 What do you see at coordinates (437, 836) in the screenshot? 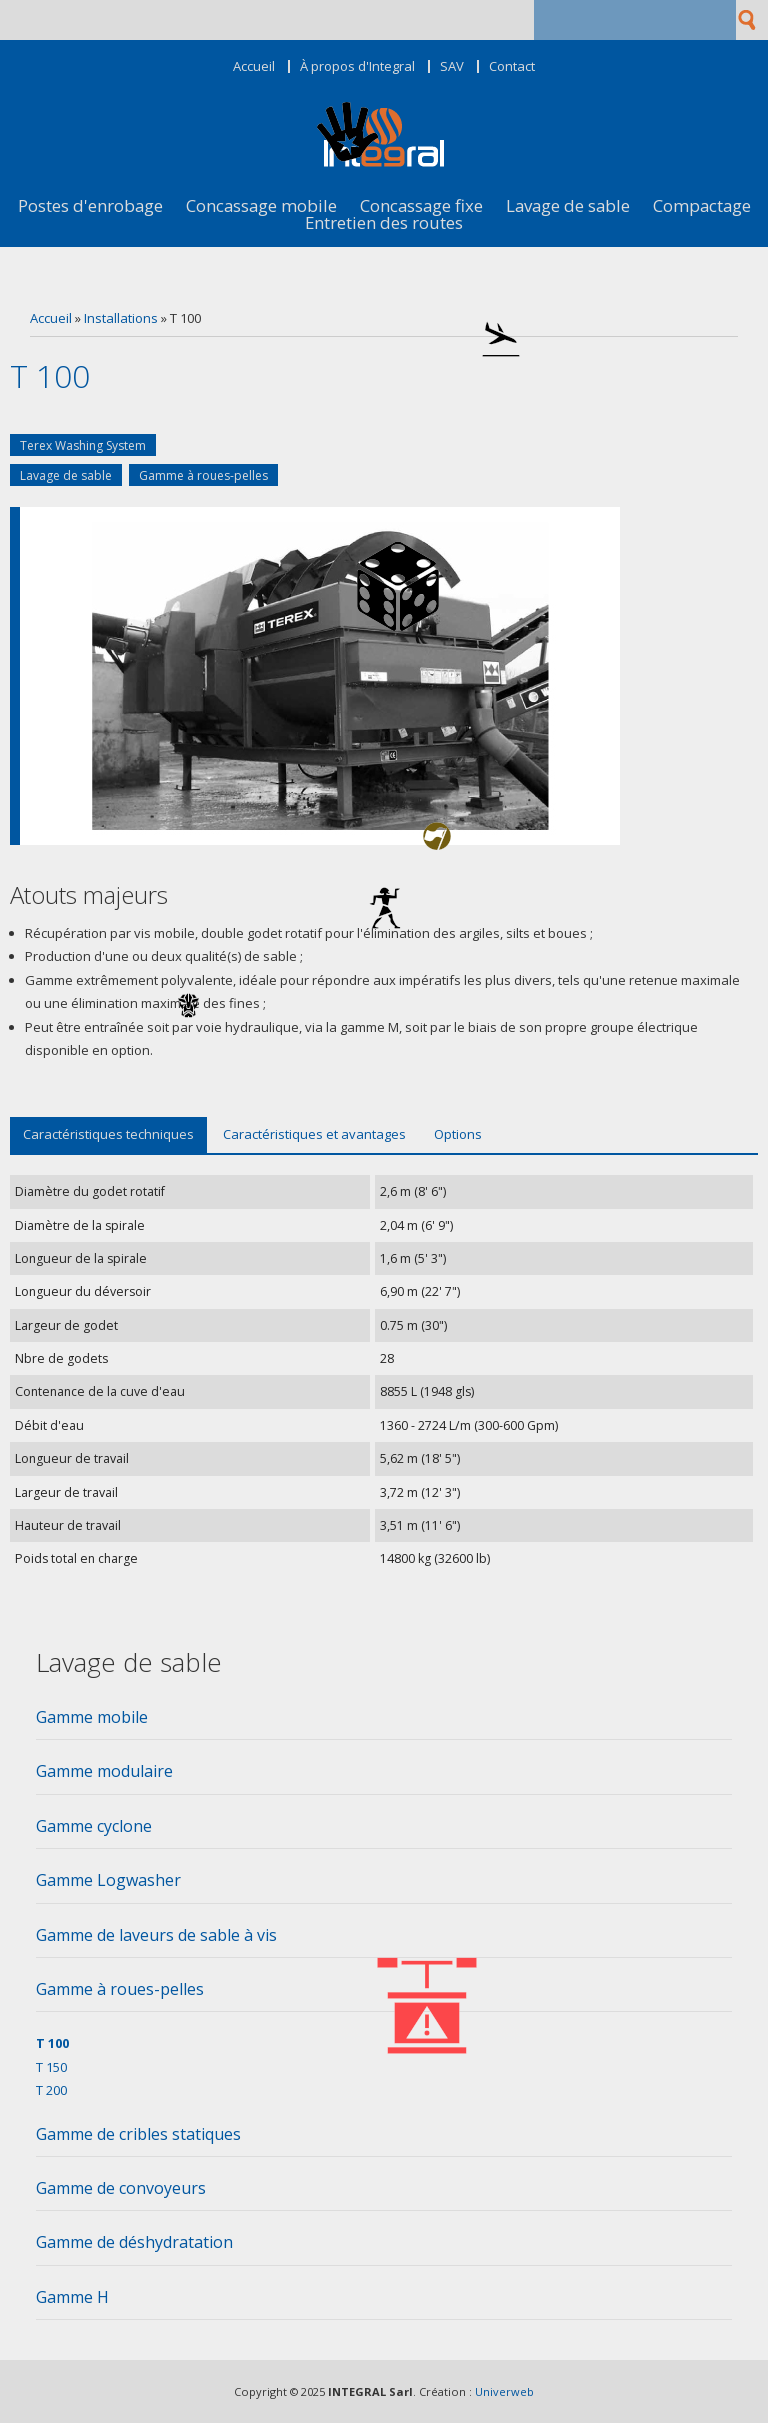
I see `flag or report content` at bounding box center [437, 836].